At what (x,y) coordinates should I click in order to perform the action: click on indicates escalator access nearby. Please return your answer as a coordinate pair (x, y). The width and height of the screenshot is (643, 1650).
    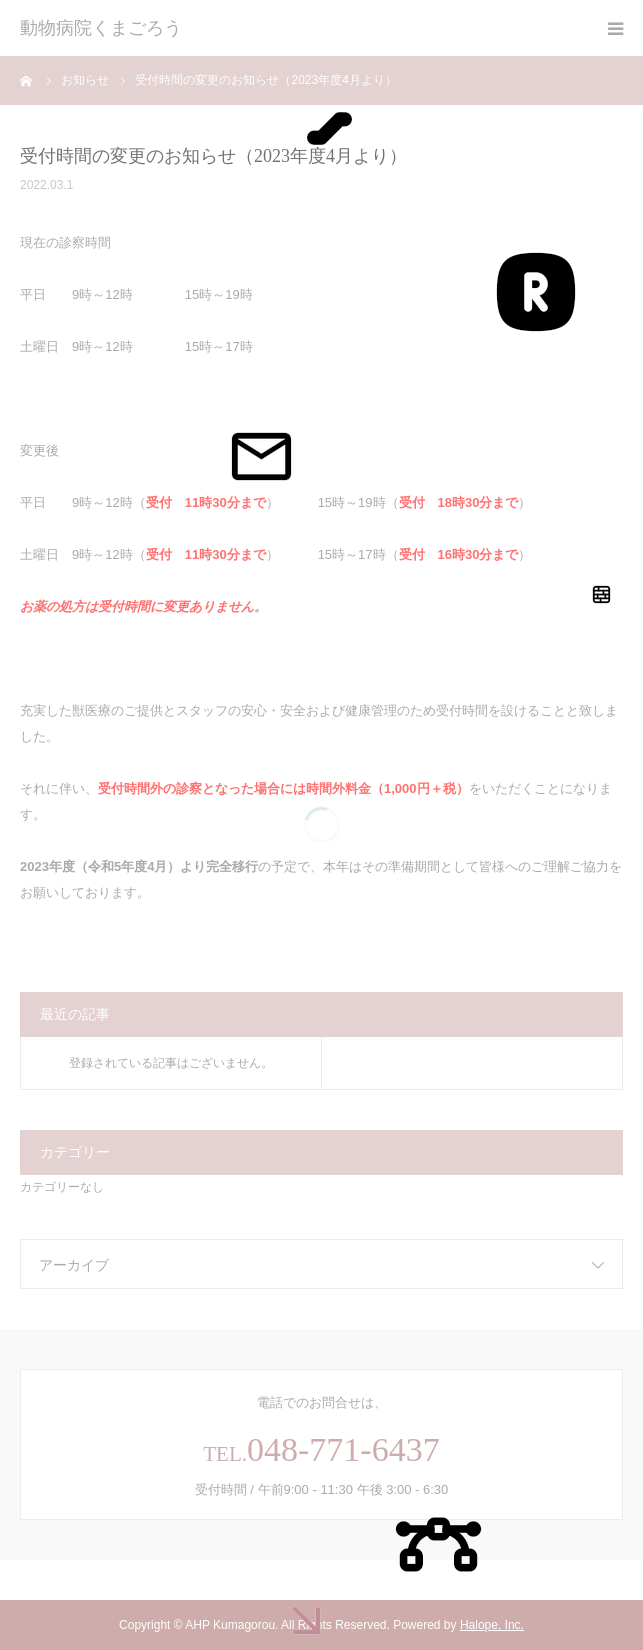
    Looking at the image, I should click on (329, 128).